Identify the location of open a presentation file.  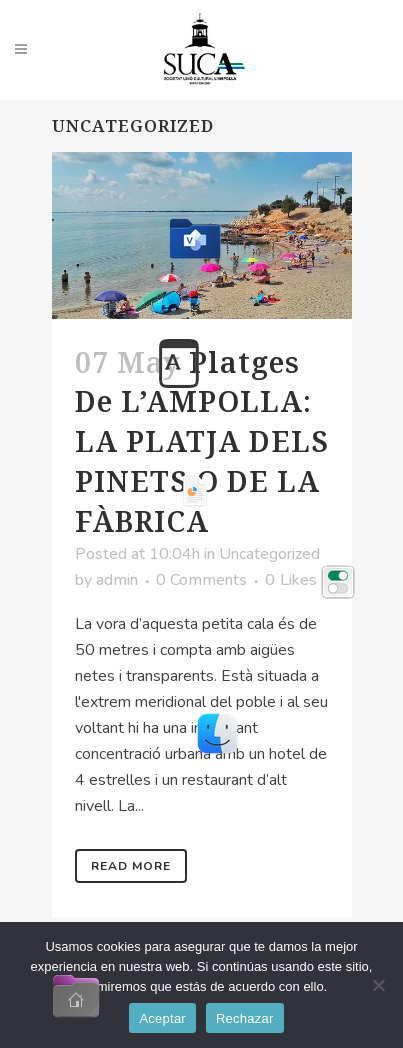
(195, 491).